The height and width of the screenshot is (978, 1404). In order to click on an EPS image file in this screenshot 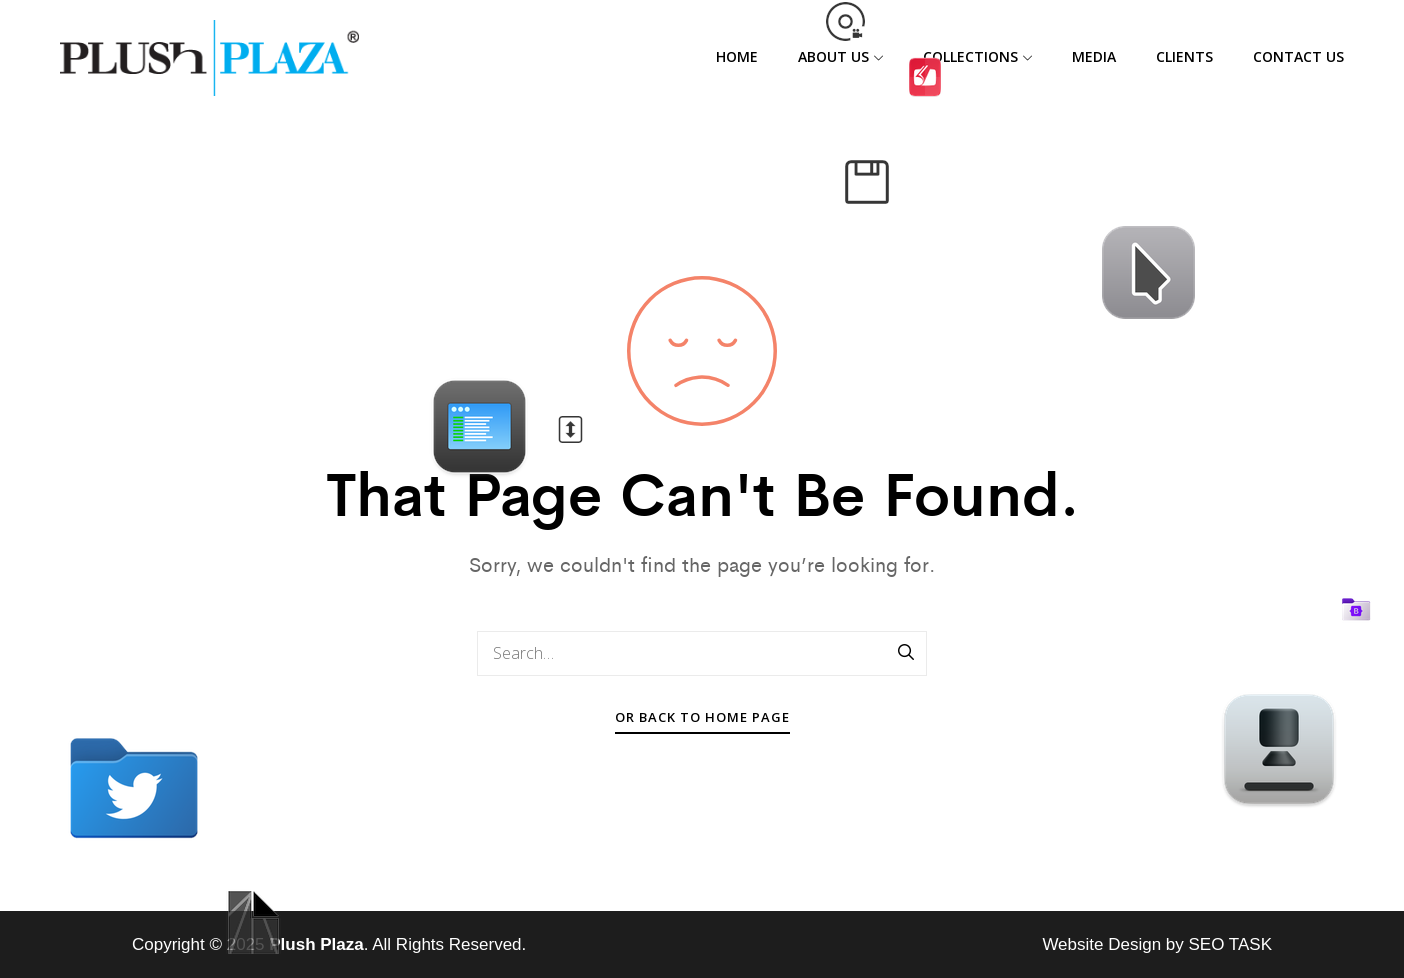, I will do `click(925, 77)`.